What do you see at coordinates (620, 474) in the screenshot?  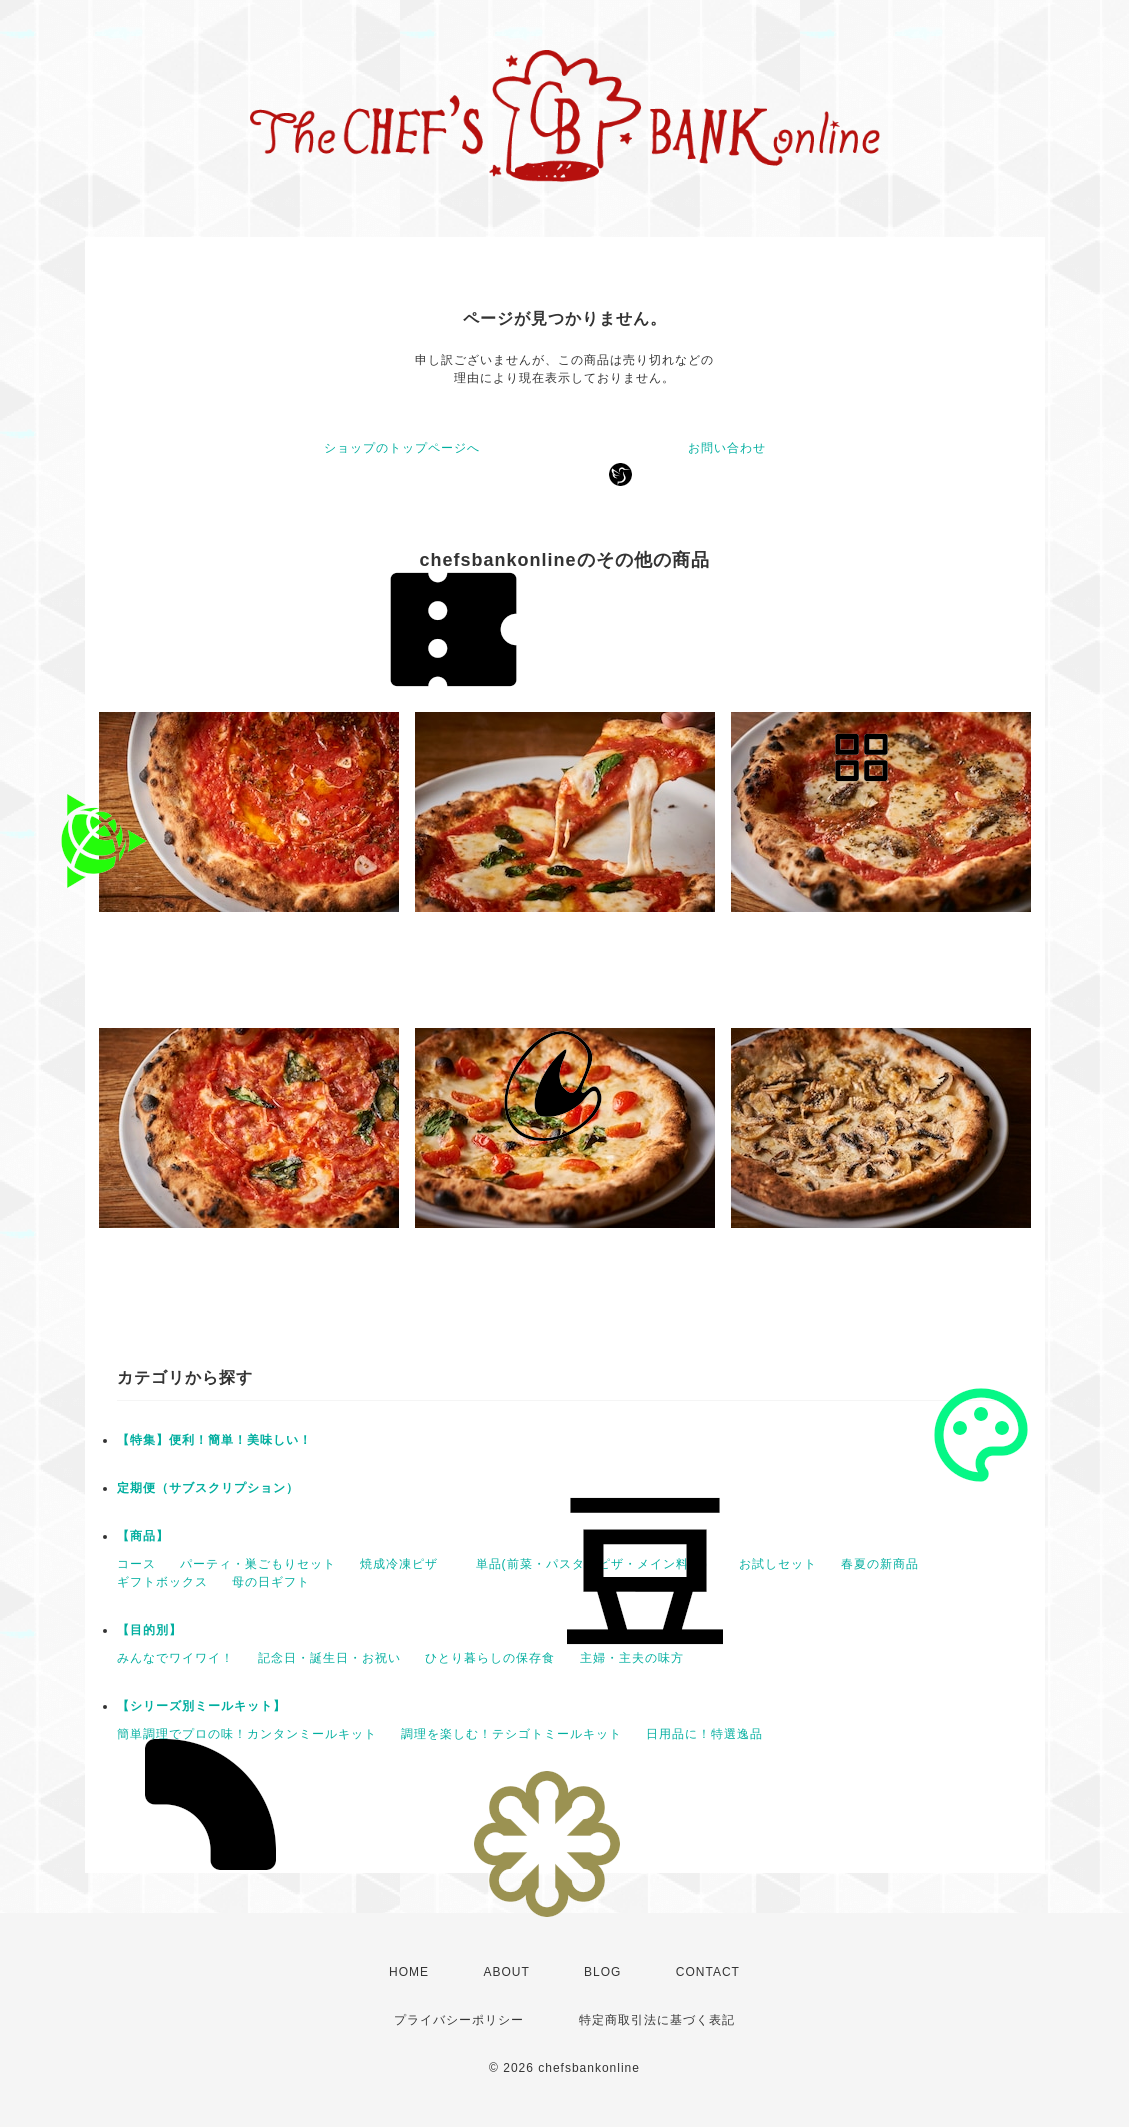 I see `lubuntu linux distribution logo` at bounding box center [620, 474].